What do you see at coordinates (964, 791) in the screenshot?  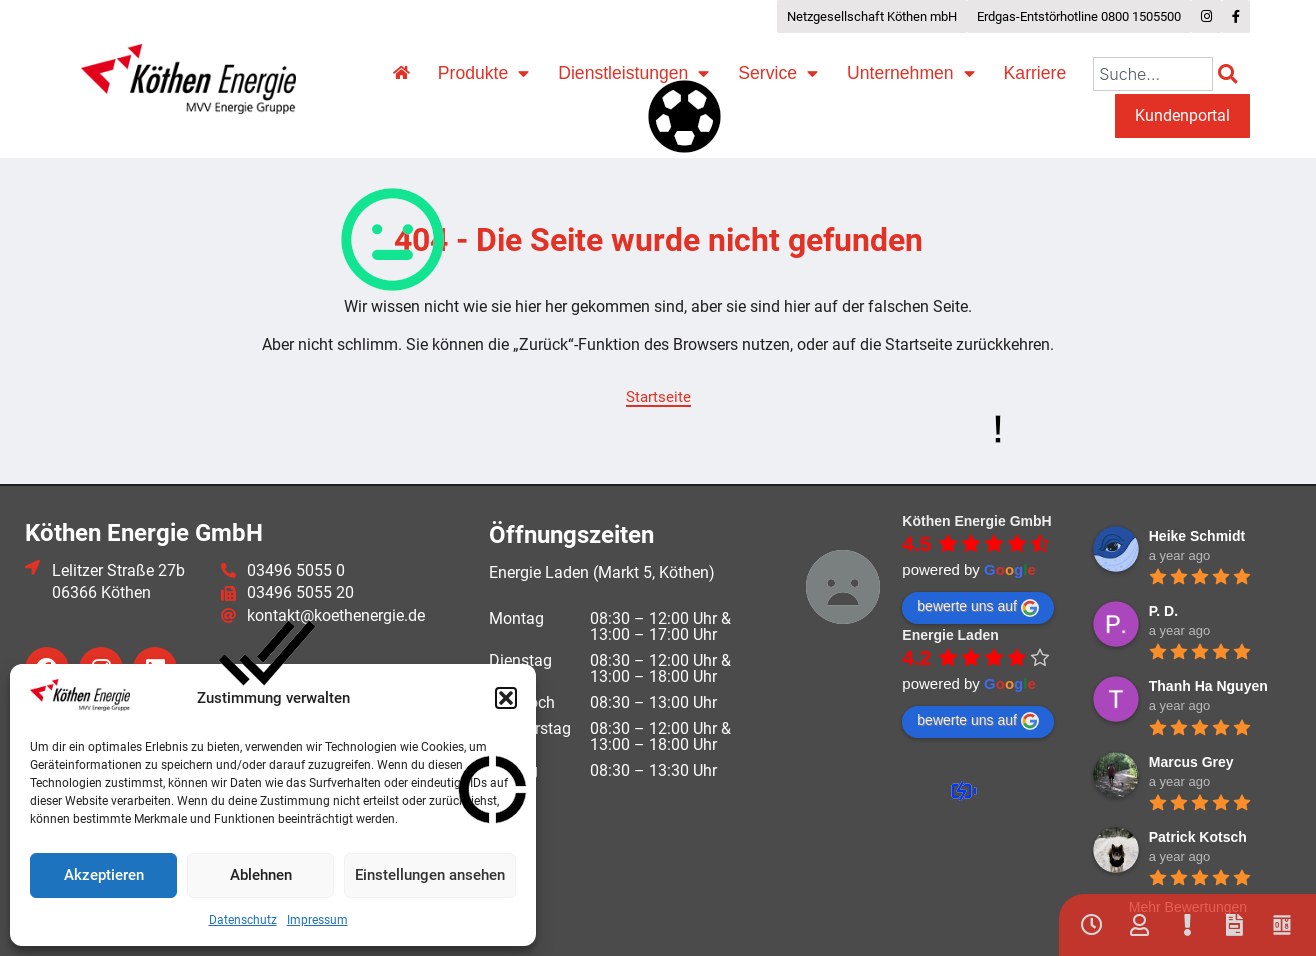 I see `view device charging status` at bounding box center [964, 791].